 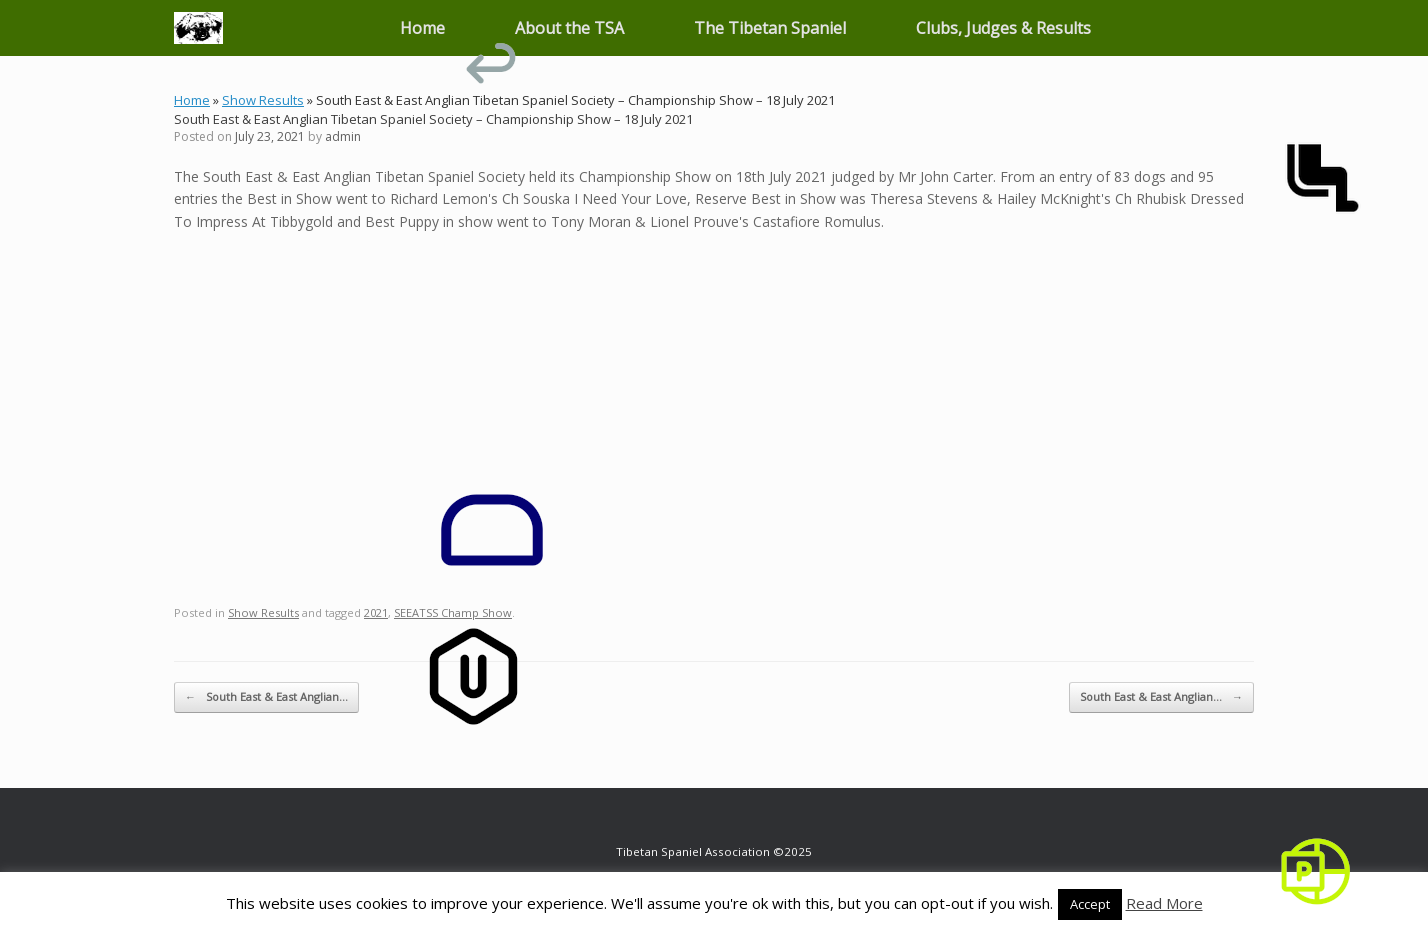 What do you see at coordinates (473, 676) in the screenshot?
I see `indicates a user or account badge` at bounding box center [473, 676].